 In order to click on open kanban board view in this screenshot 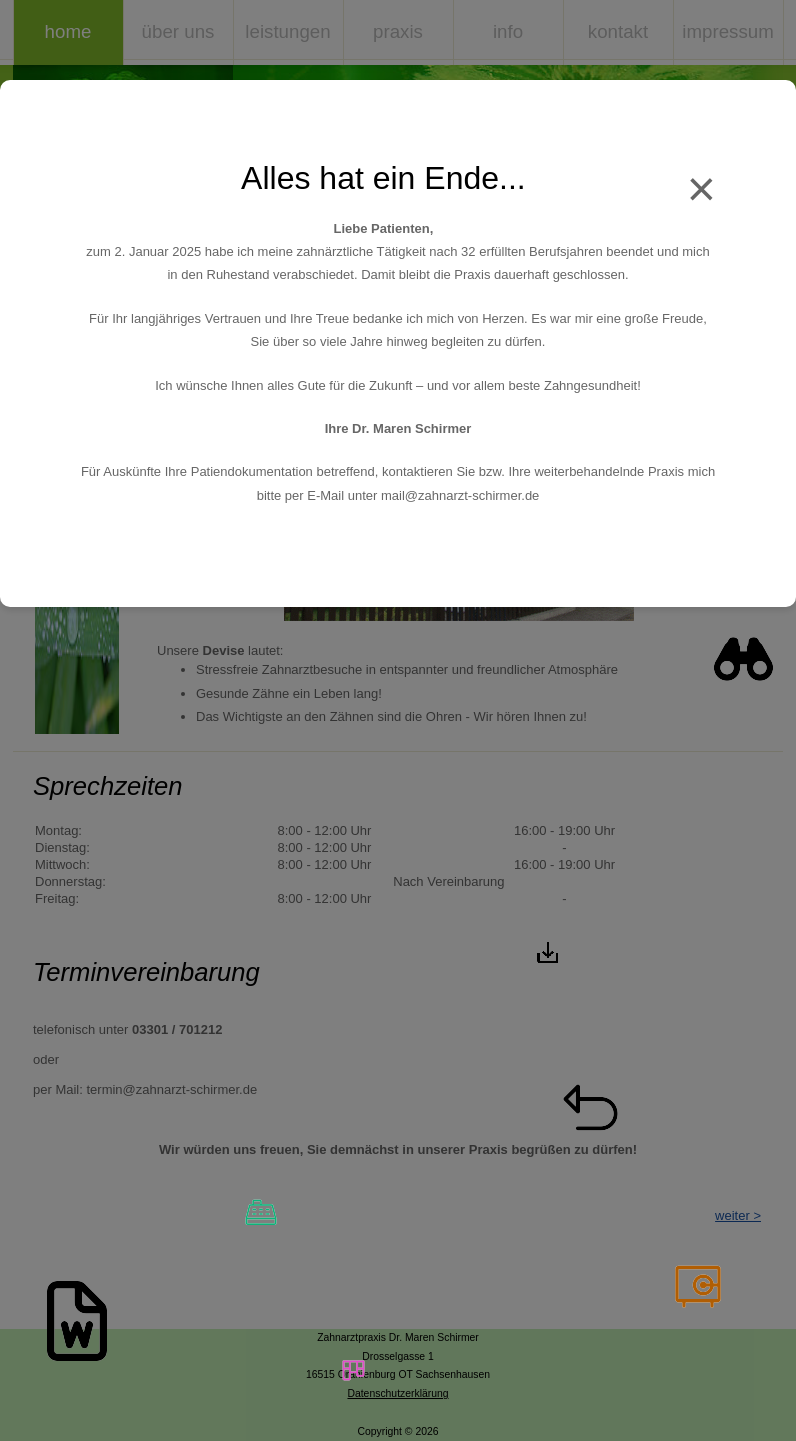, I will do `click(353, 1369)`.